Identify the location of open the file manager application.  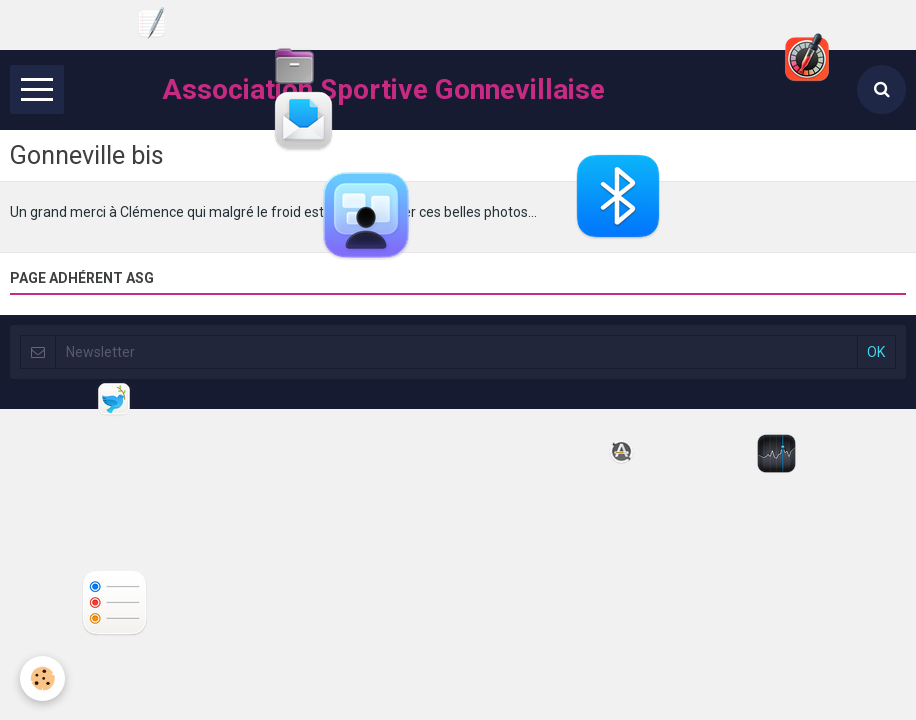
(294, 65).